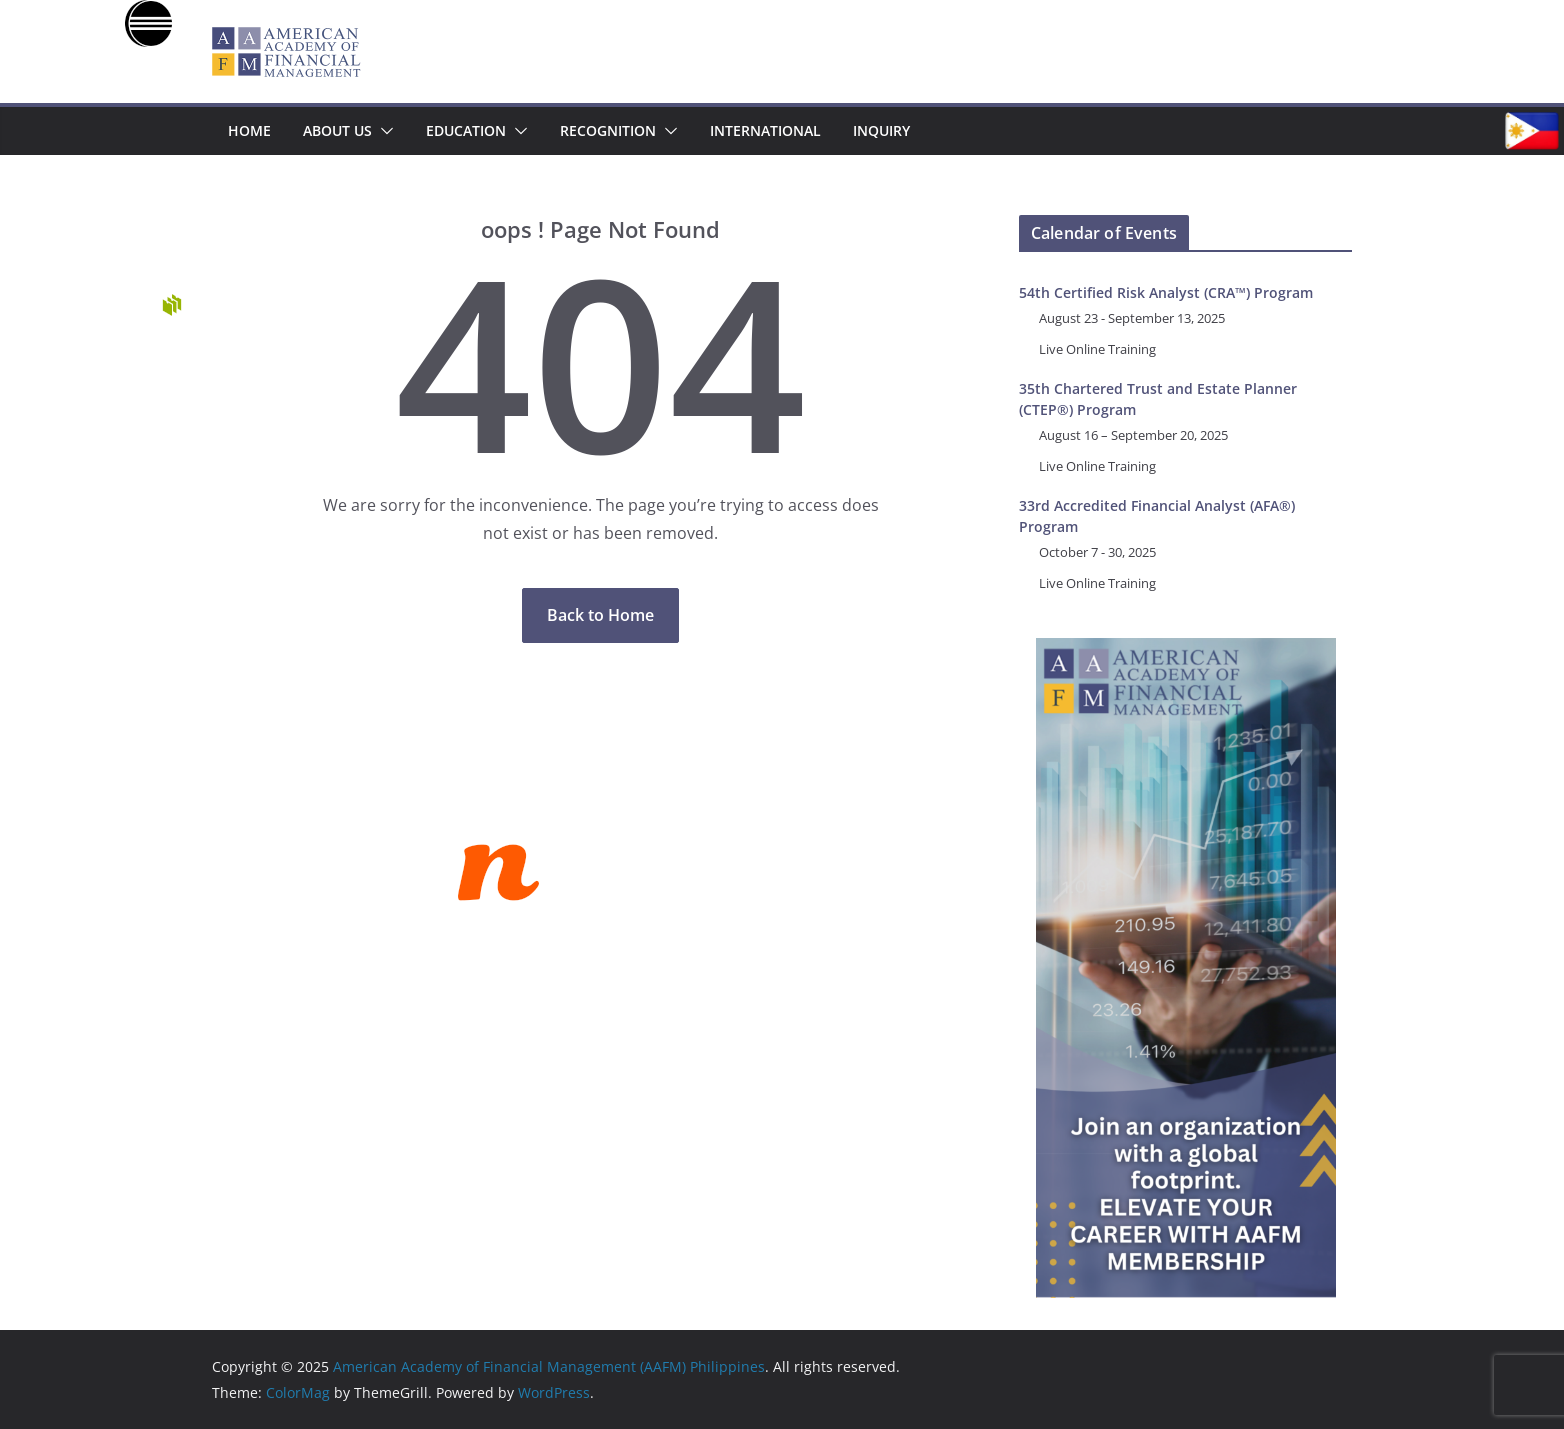  Describe the element at coordinates (498, 872) in the screenshot. I see `notist app logo` at that location.